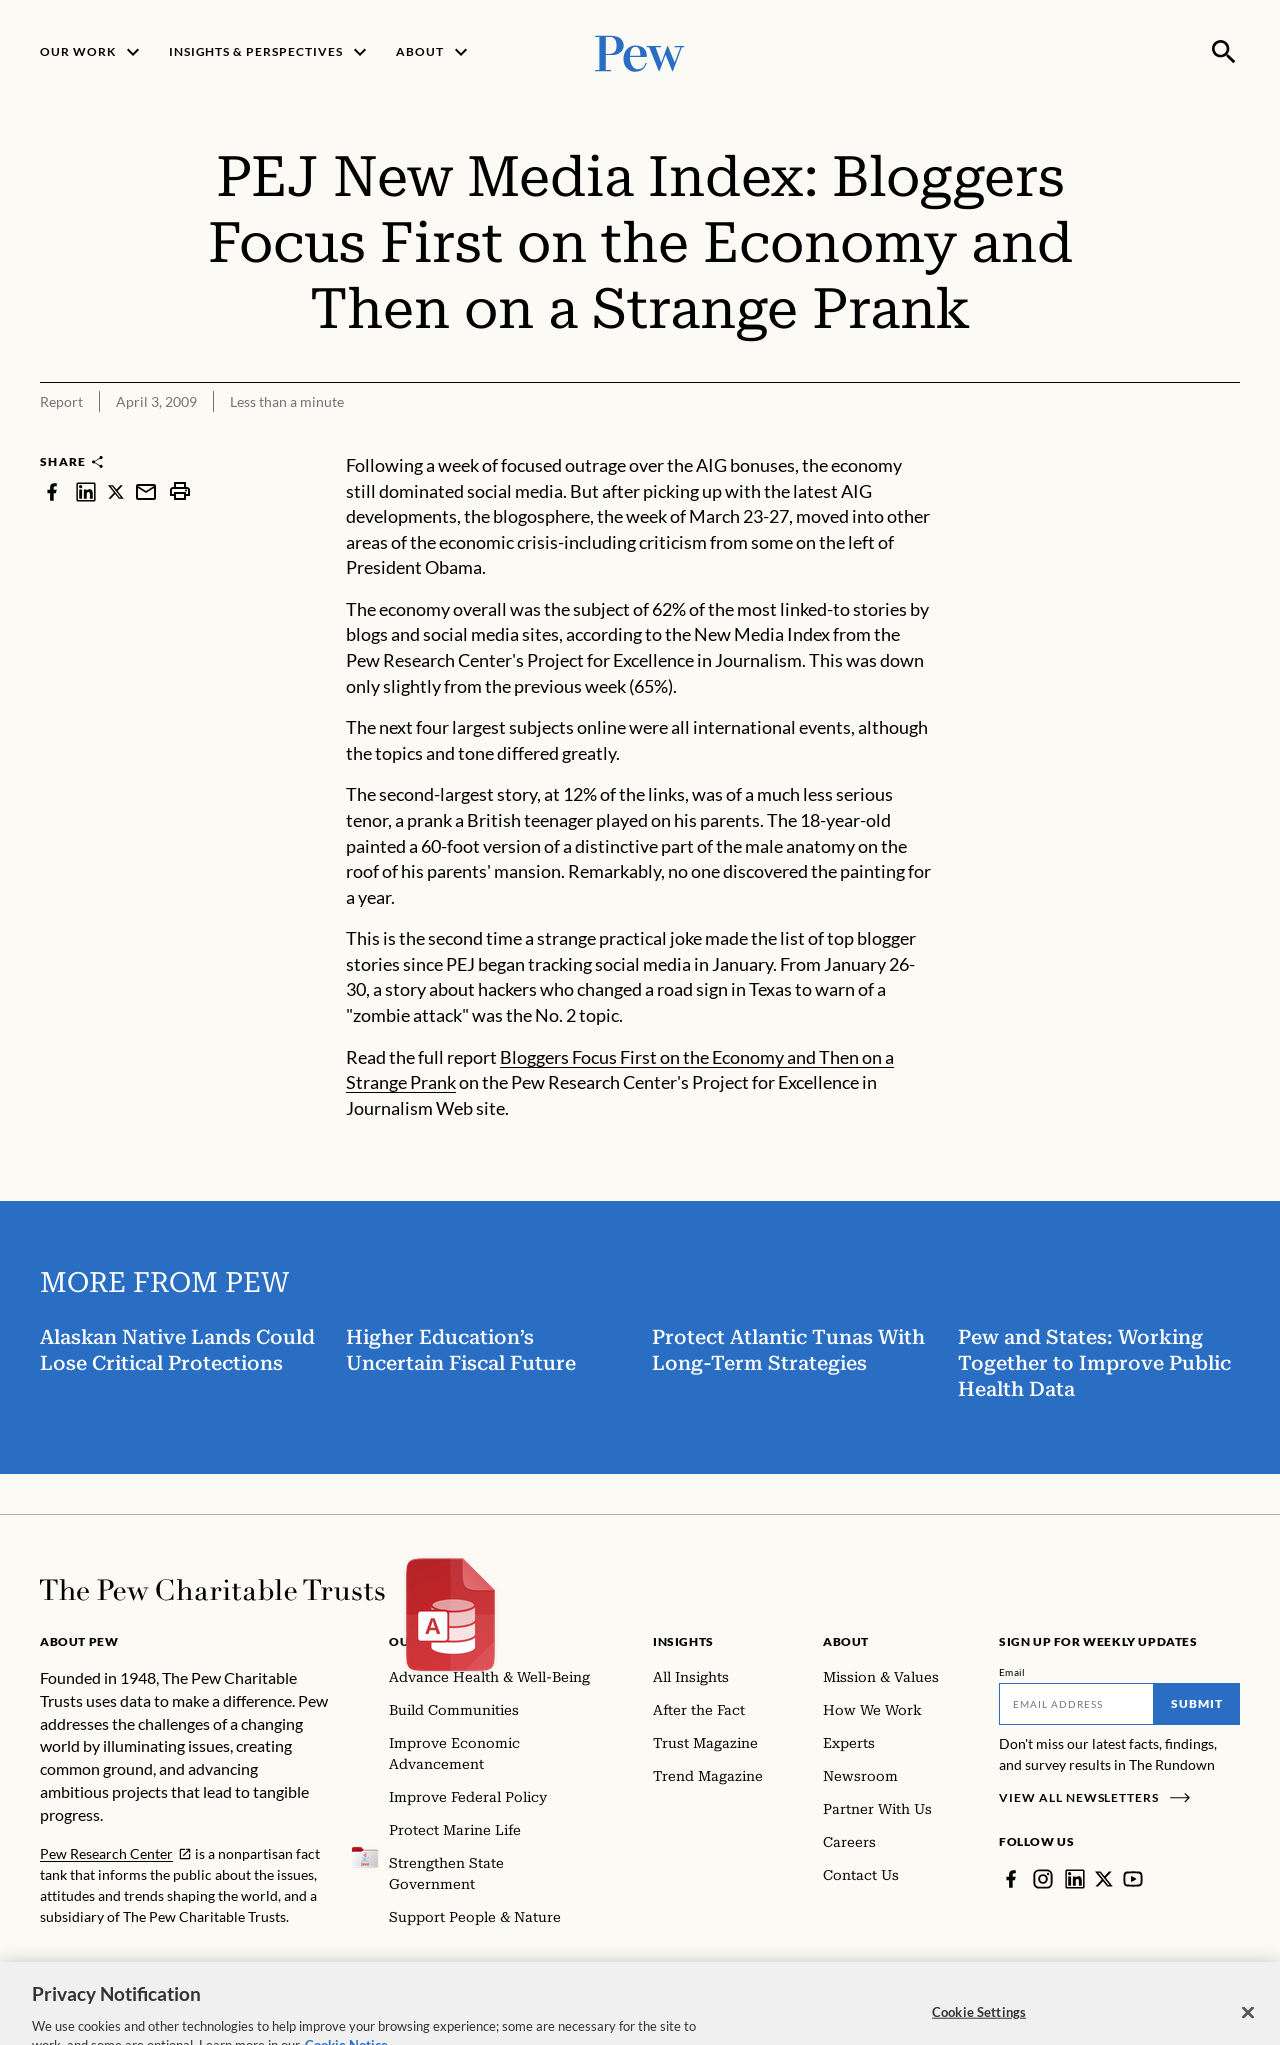 The image size is (1280, 2045). Describe the element at coordinates (365, 1858) in the screenshot. I see `open folder containing java project files` at that location.